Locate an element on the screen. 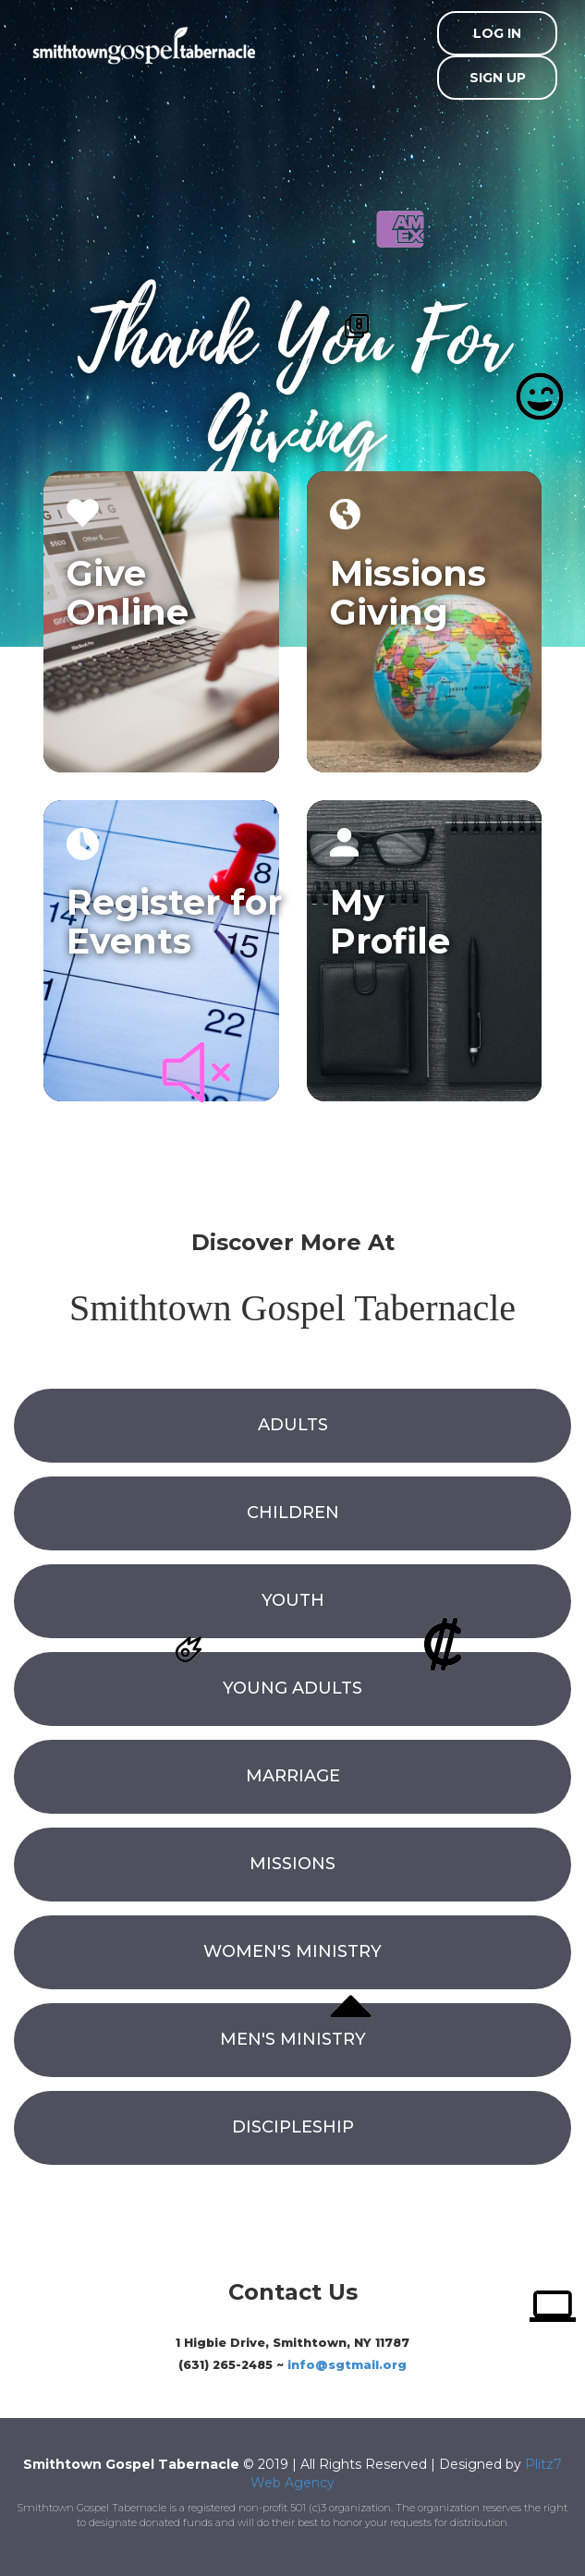 Image resolution: width=585 pixels, height=2576 pixels. view item 8 in a collection is located at coordinates (357, 326).